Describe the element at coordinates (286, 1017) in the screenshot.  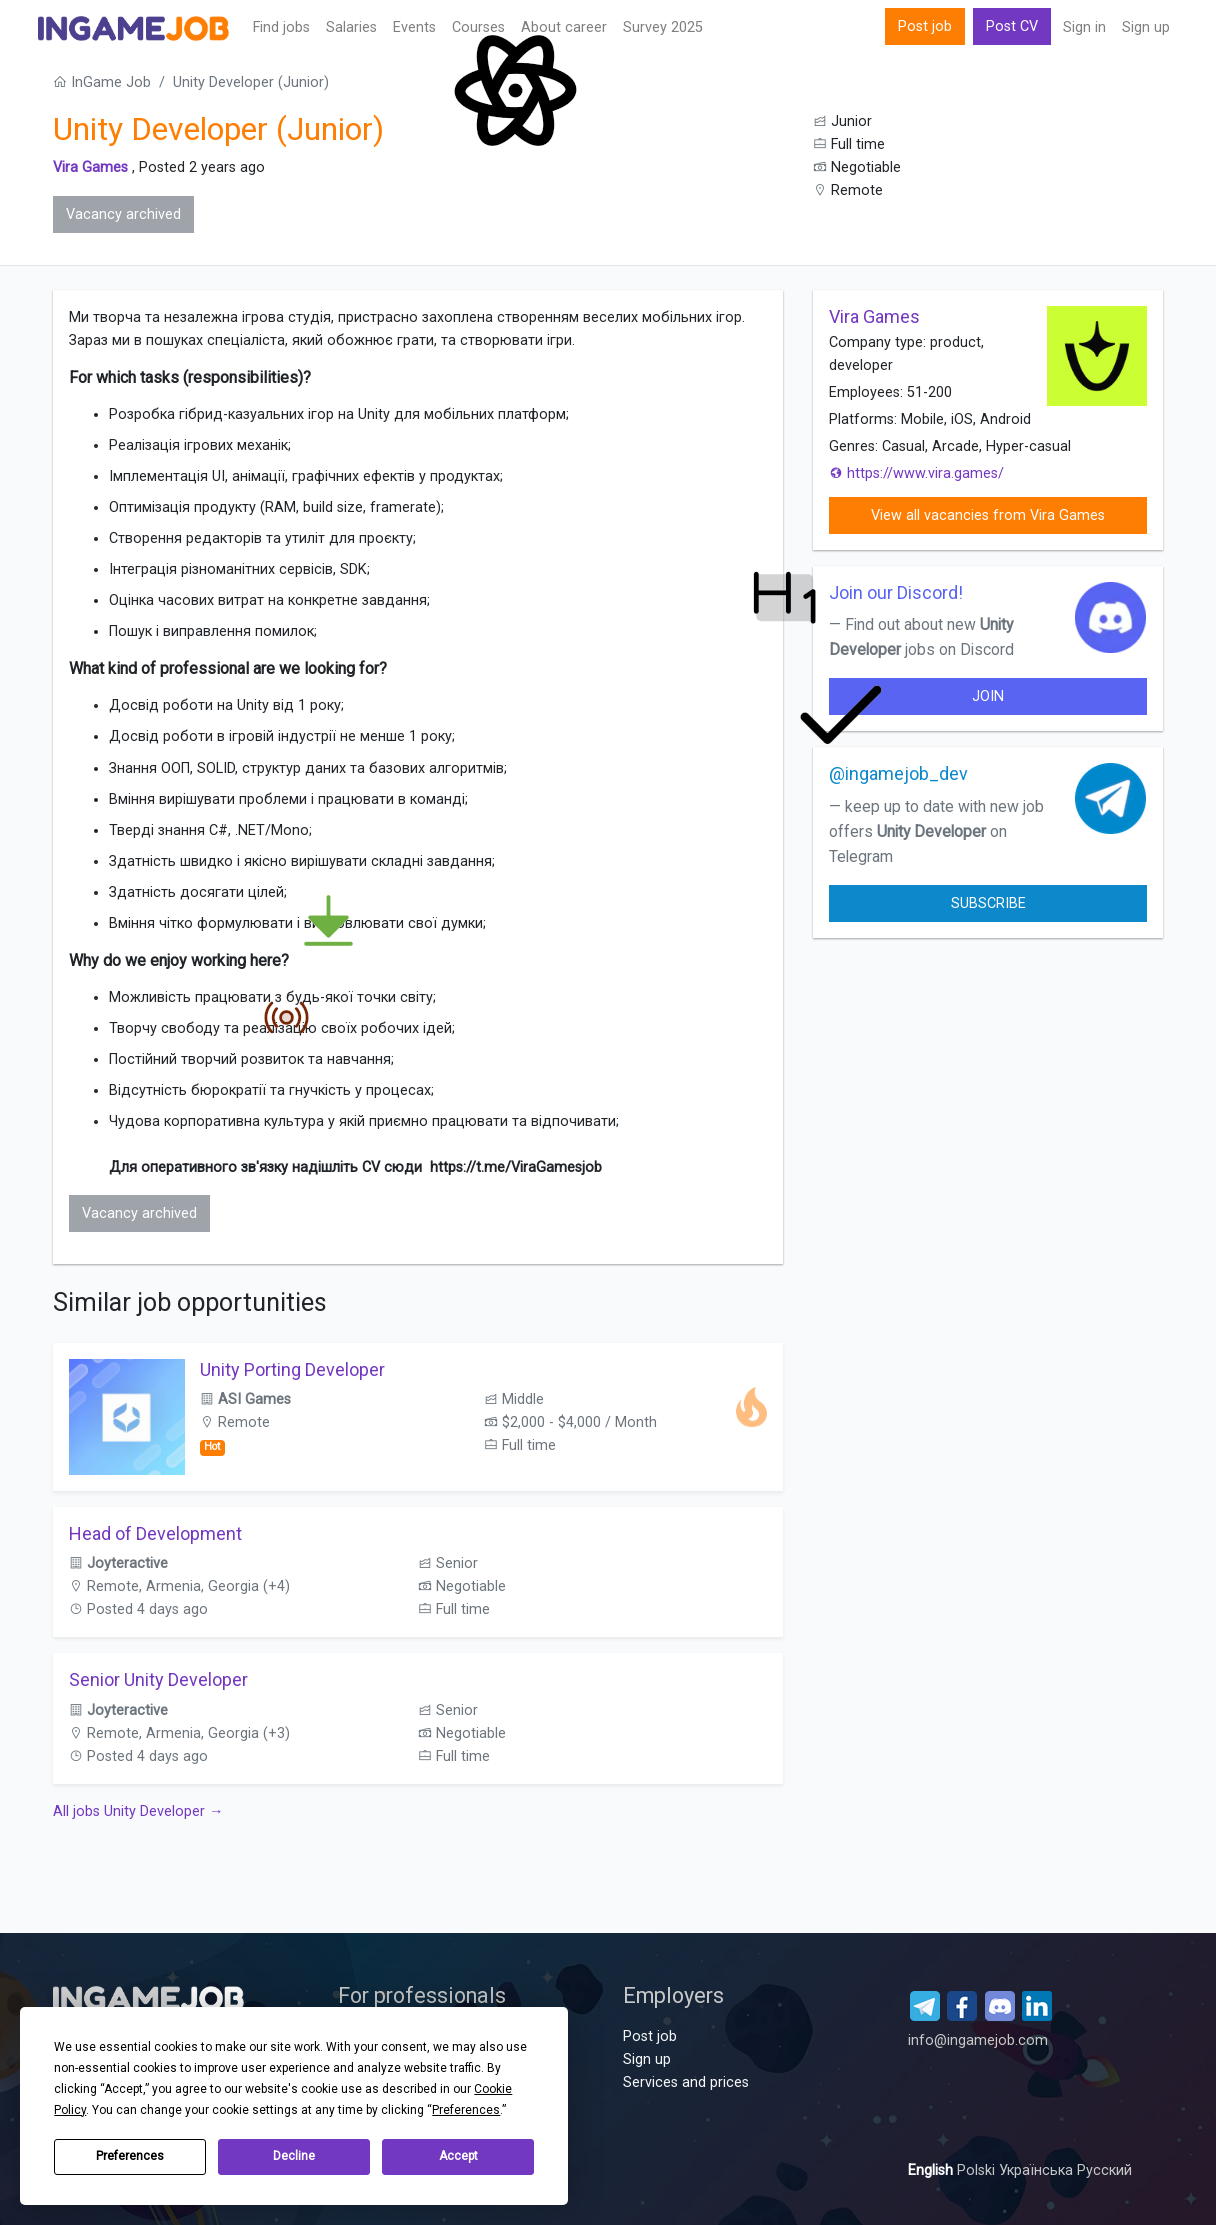
I see `start a live broadcast or stream` at that location.